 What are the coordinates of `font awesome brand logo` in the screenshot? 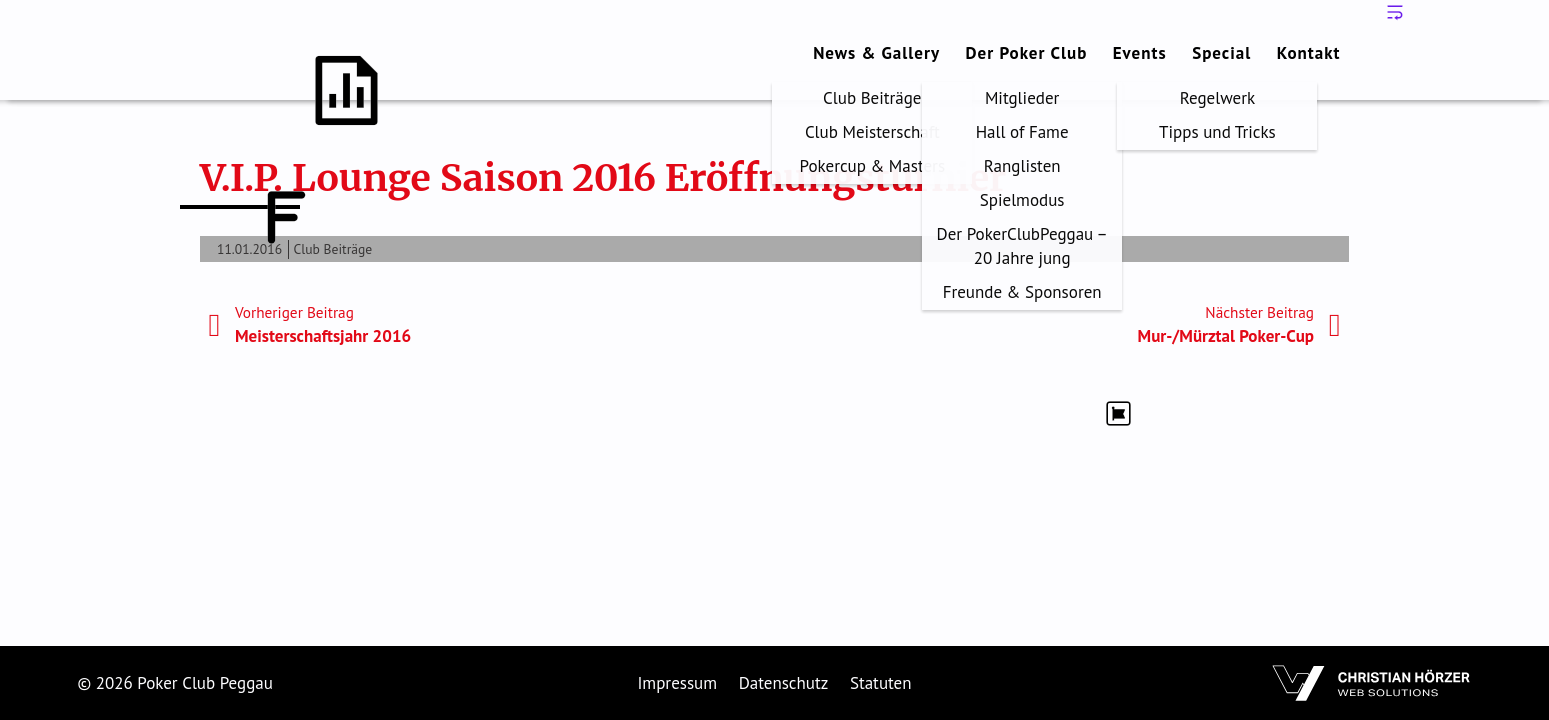 It's located at (1118, 413).